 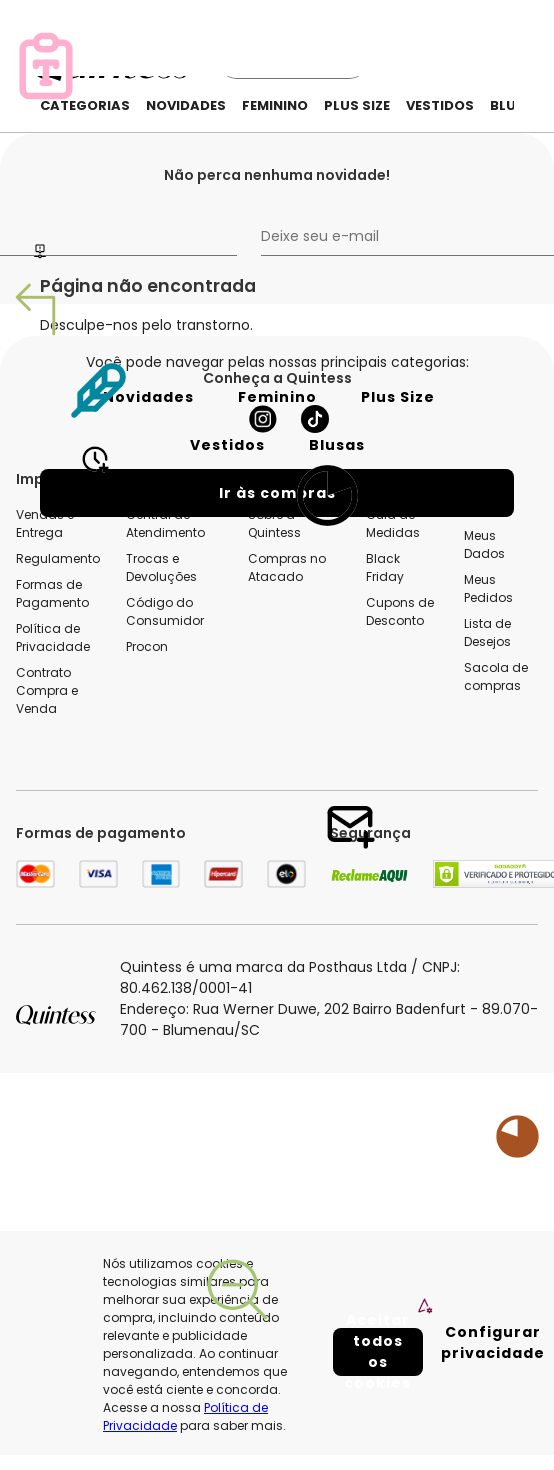 I want to click on indicates 80% progress or completion, so click(x=517, y=1136).